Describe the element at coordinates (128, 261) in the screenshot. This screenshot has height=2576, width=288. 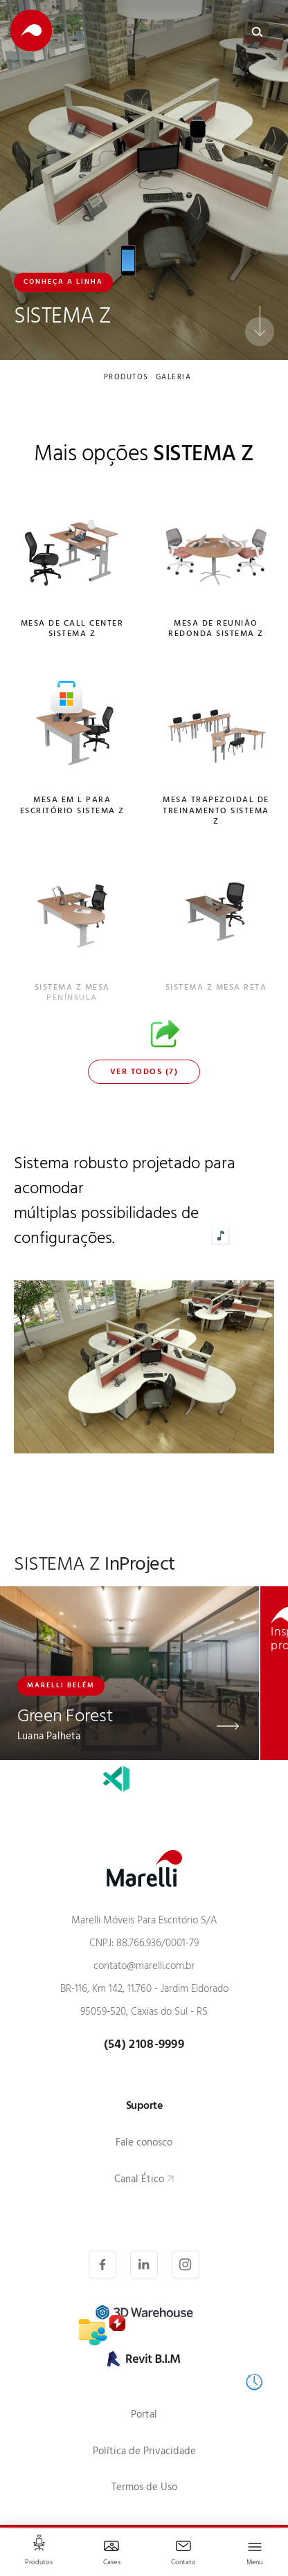
I see `connected iPhone device` at that location.